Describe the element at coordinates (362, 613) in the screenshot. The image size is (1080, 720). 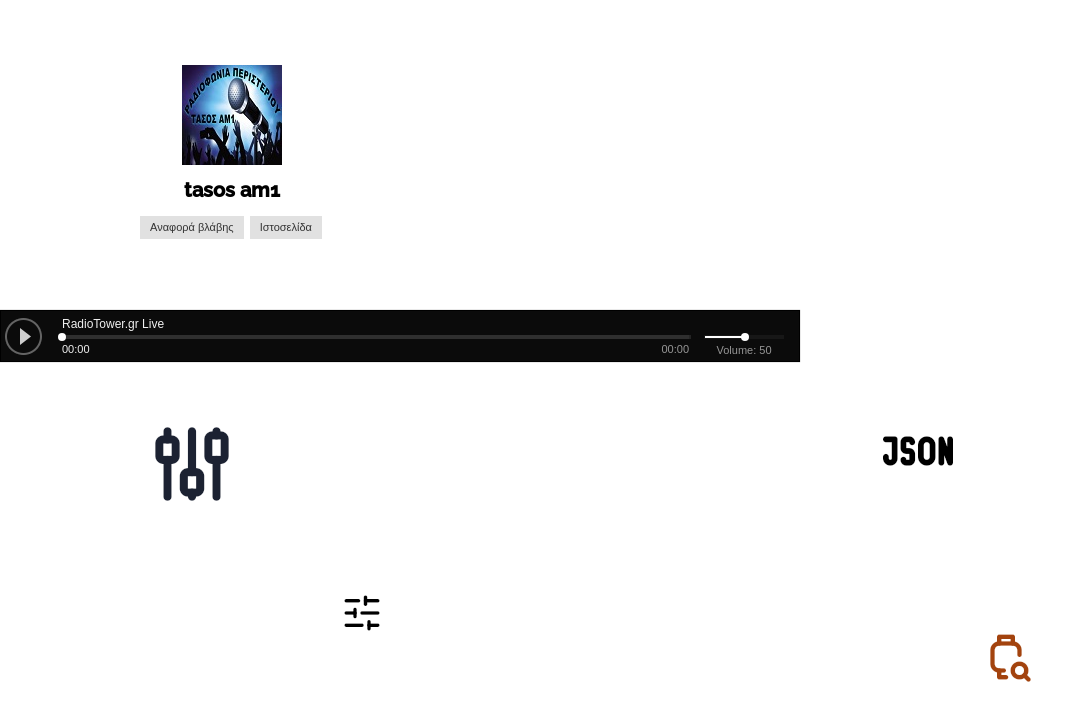
I see `adjust settings or preferences` at that location.